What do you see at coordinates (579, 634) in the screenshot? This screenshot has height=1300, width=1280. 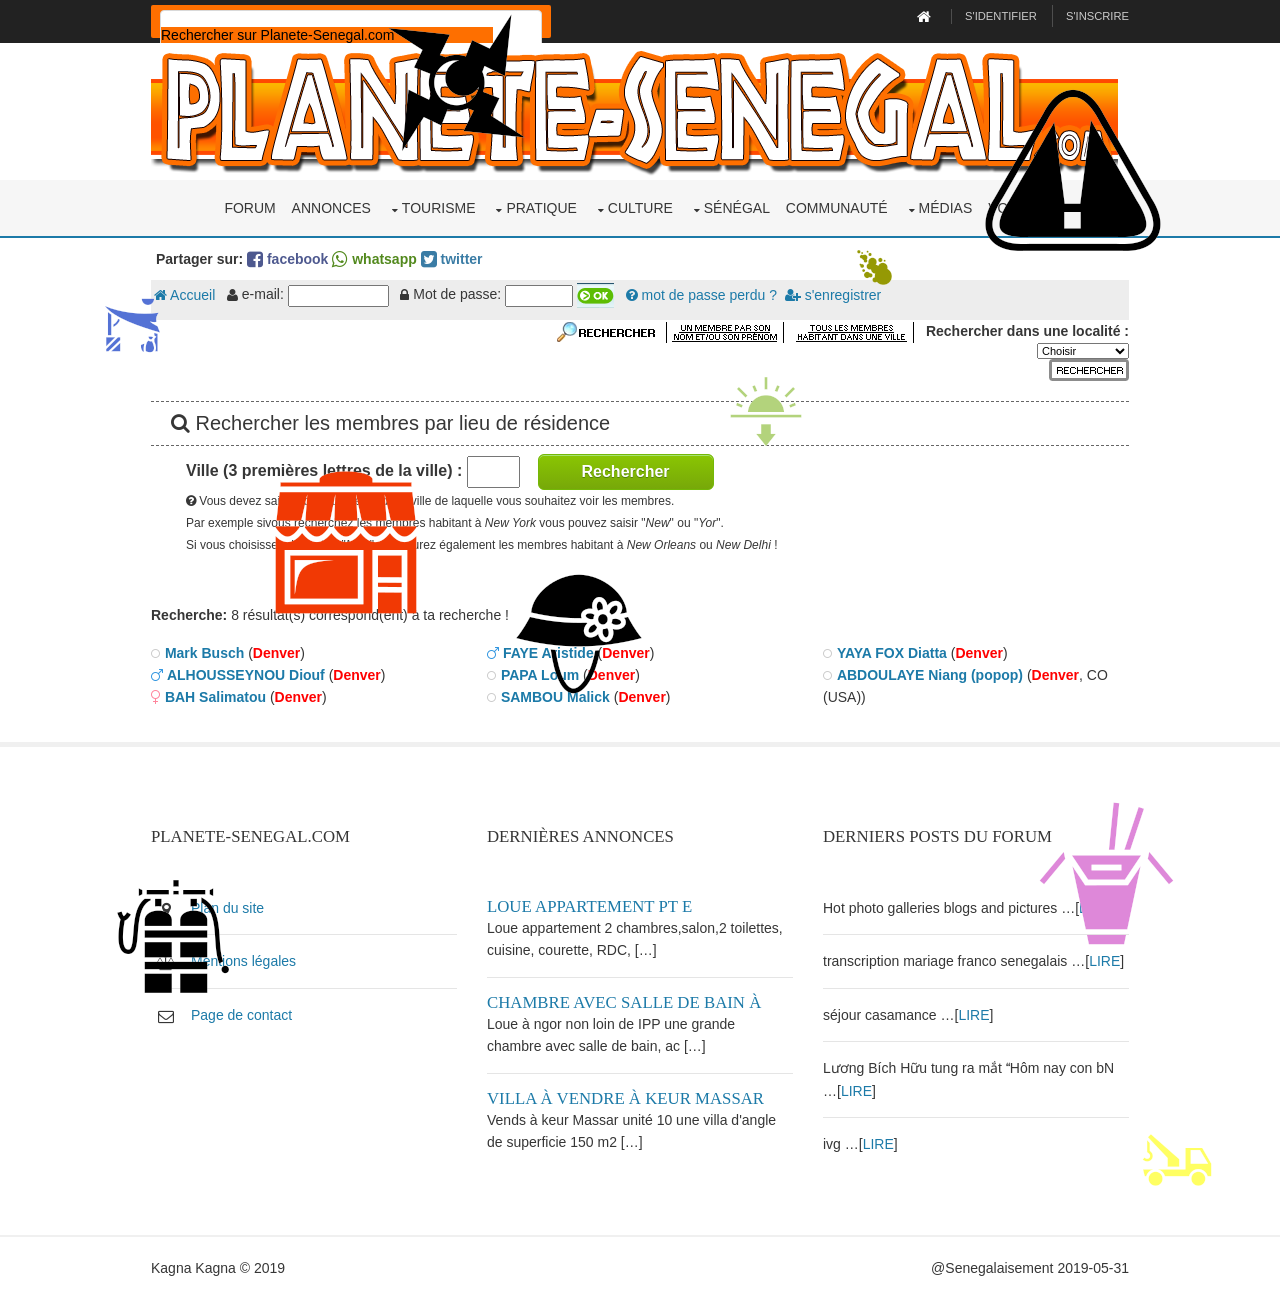 I see `select a flower hat accessory for your character` at bounding box center [579, 634].